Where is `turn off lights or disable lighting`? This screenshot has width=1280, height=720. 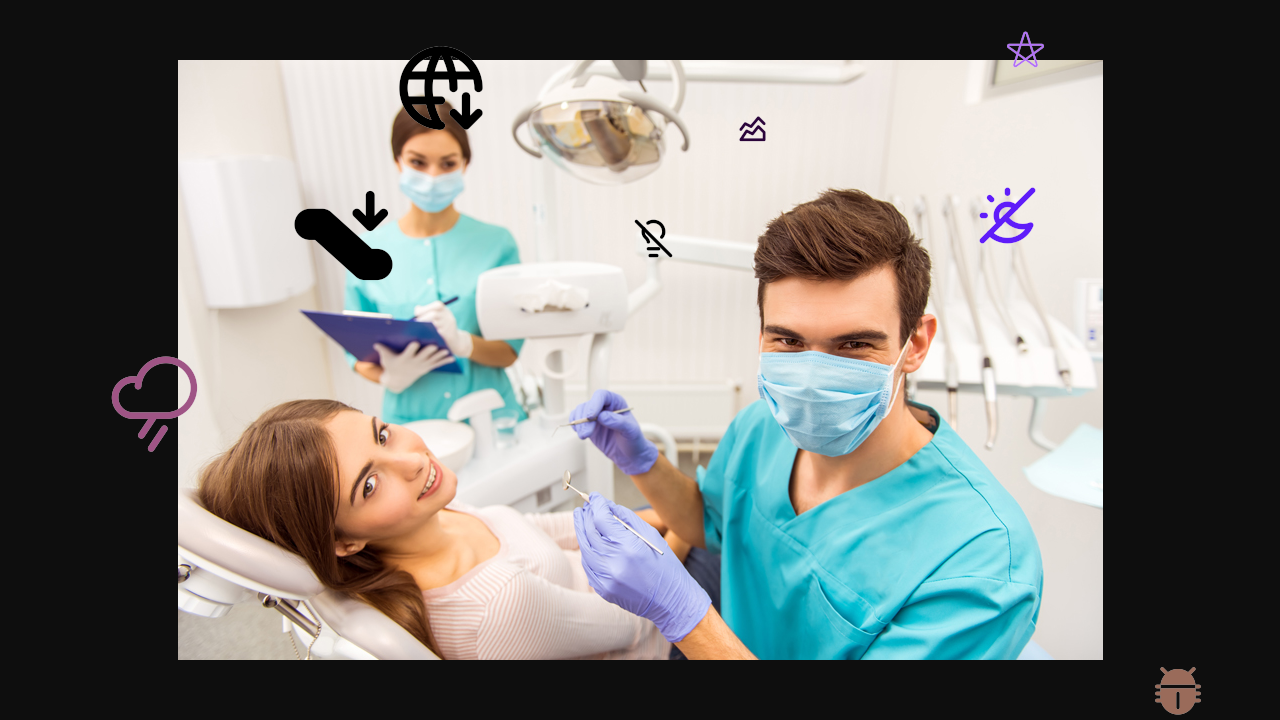 turn off lights or disable lighting is located at coordinates (653, 238).